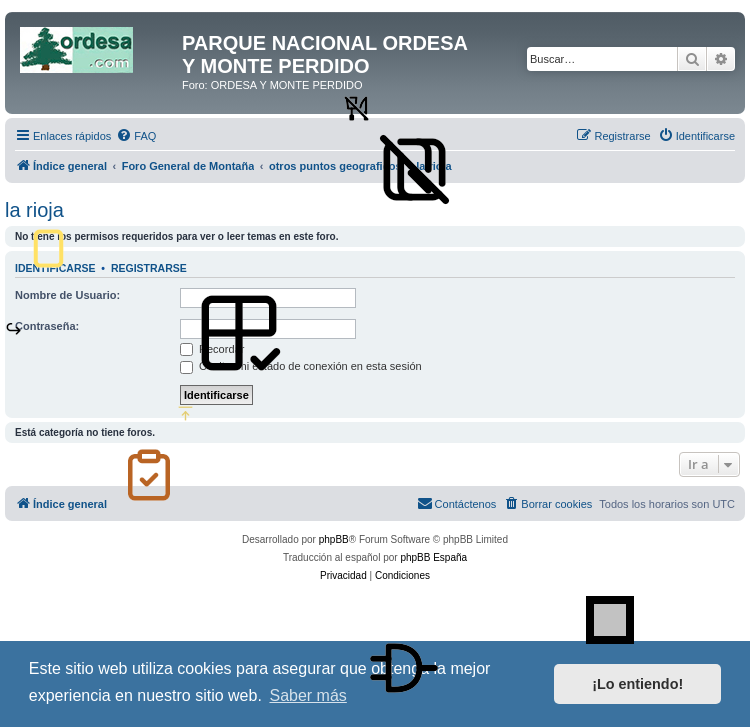  I want to click on nfc is currently disabled, so click(414, 169).